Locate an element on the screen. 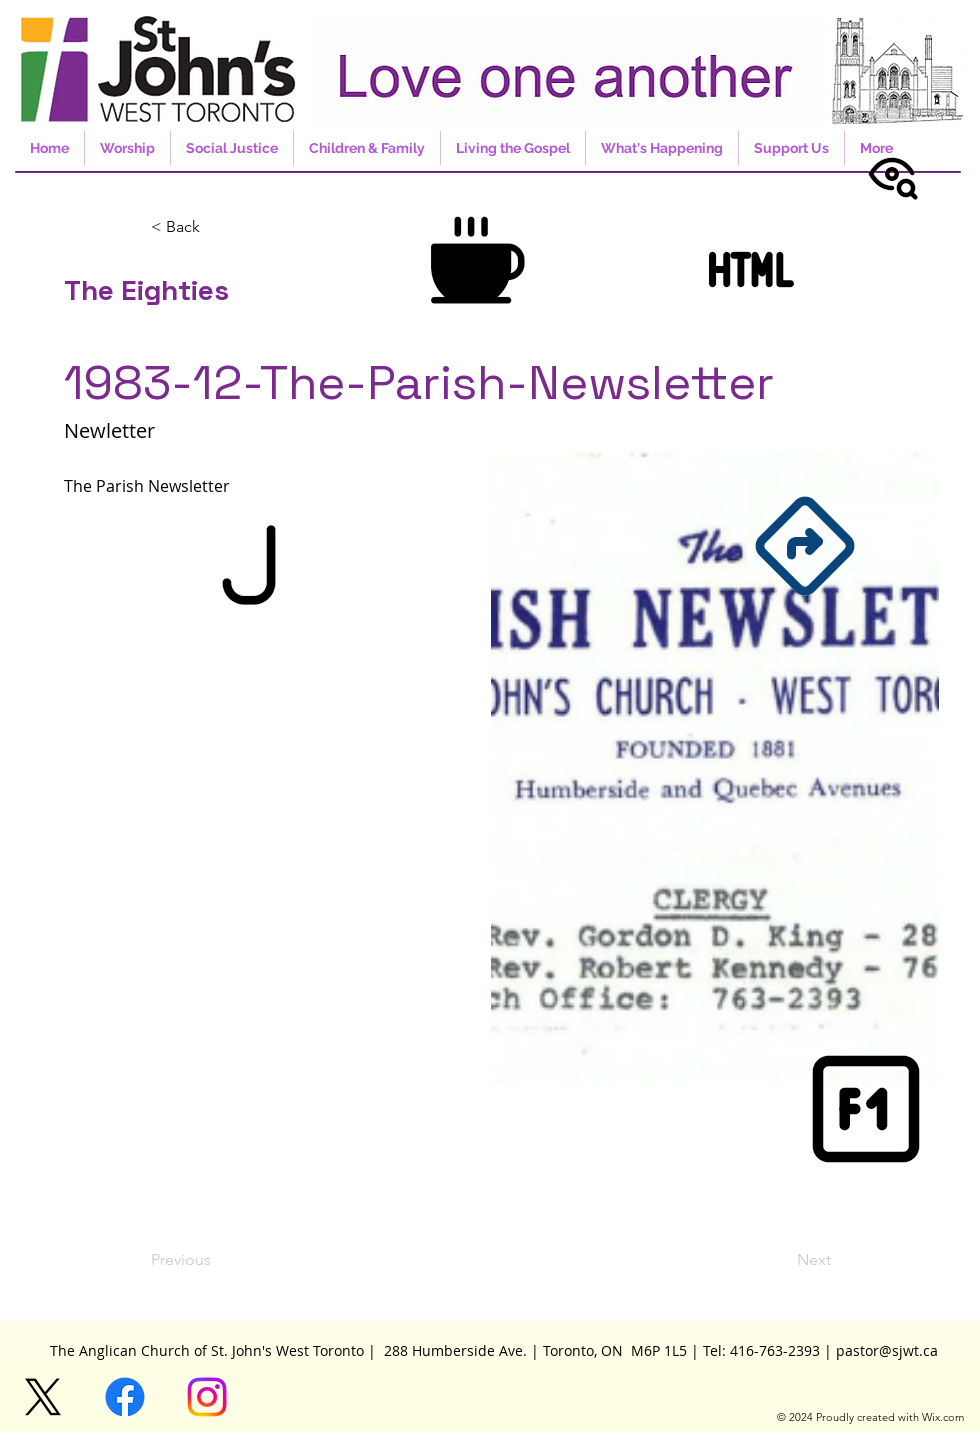 This screenshot has height=1432, width=980. indicates upcoming turn or direction change is located at coordinates (805, 546).